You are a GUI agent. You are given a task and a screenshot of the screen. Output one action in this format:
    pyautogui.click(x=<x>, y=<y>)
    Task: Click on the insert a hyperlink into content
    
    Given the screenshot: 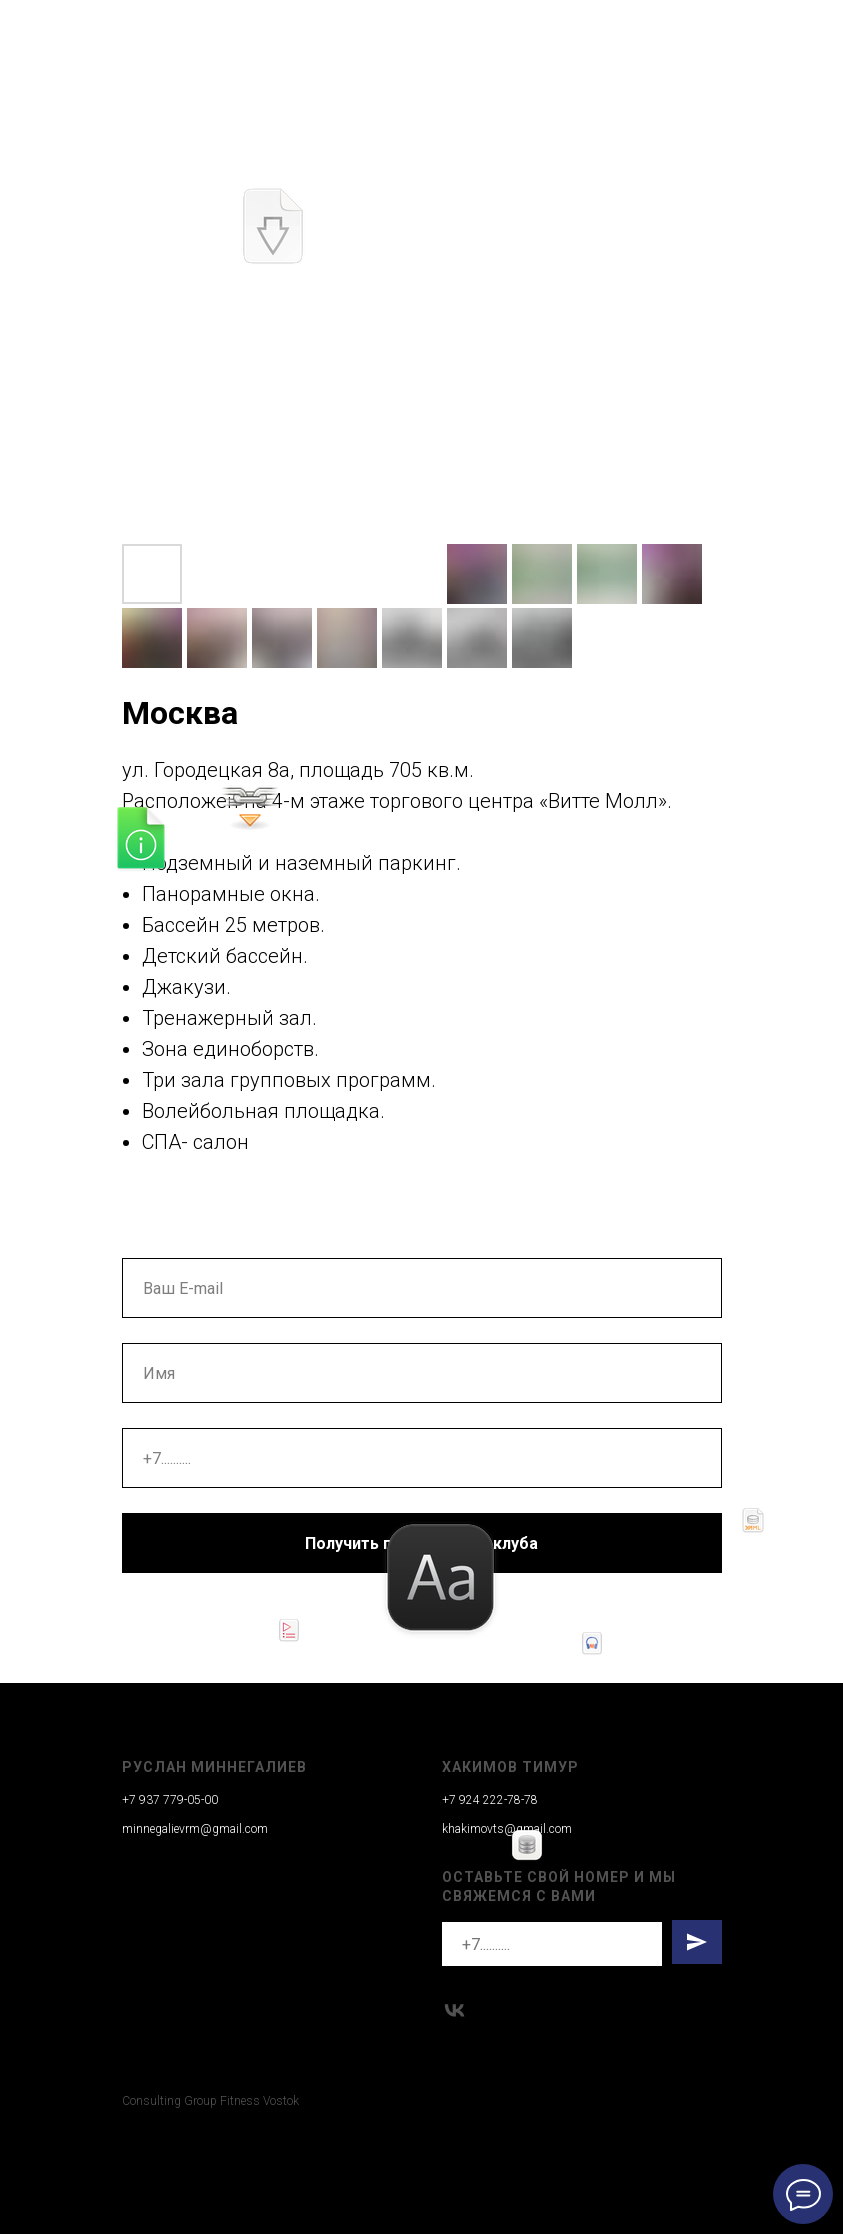 What is the action you would take?
    pyautogui.click(x=250, y=801)
    